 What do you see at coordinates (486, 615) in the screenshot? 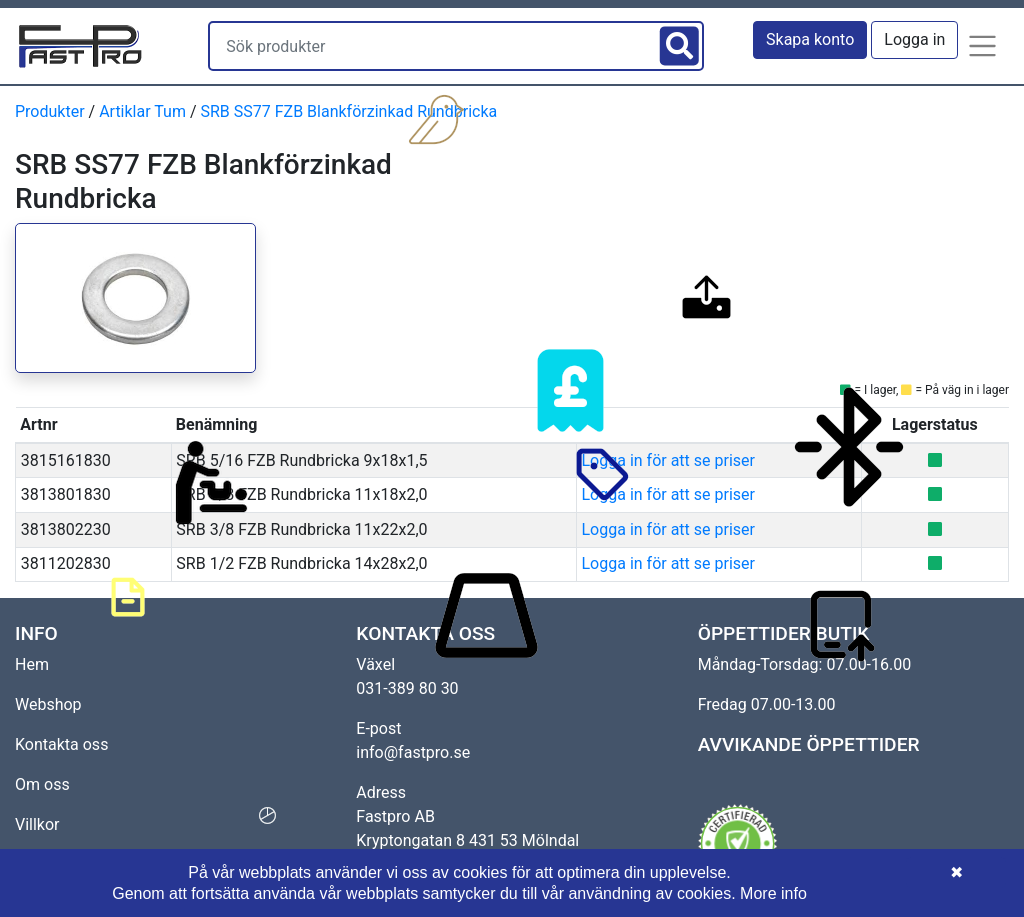
I see `apply vertical skew transformation to selected object` at bounding box center [486, 615].